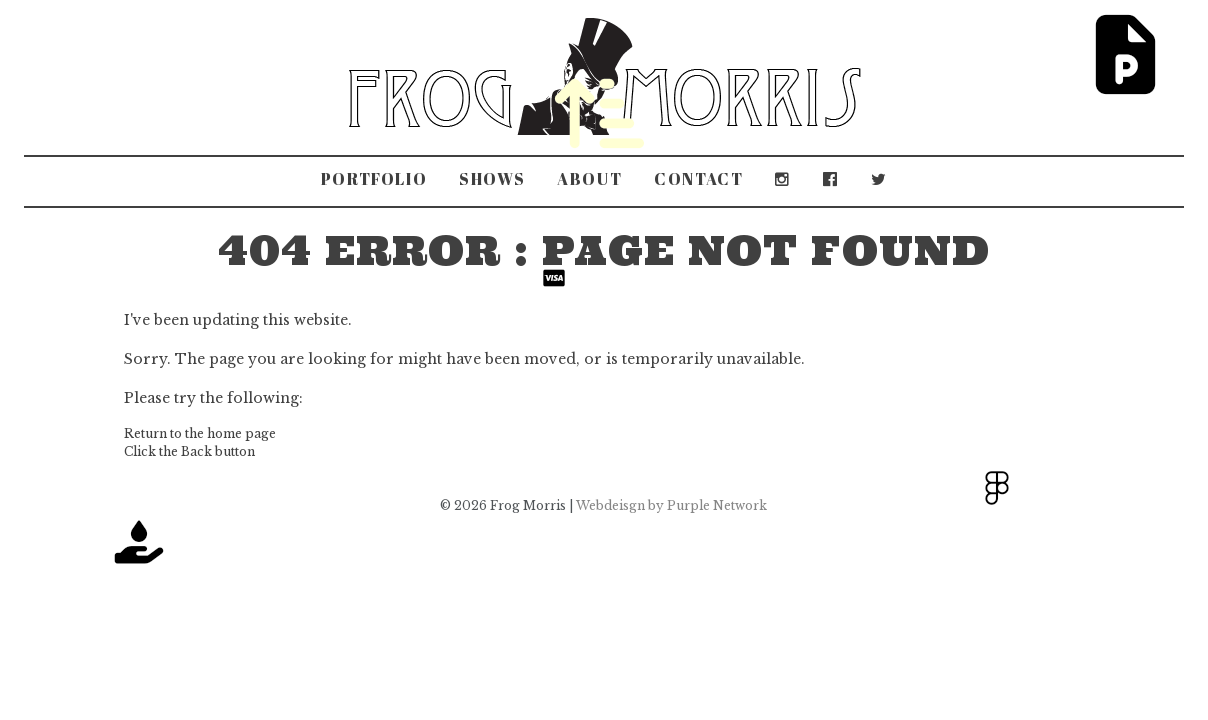 This screenshot has height=720, width=1208. I want to click on sort items from smallest to largest, so click(599, 113).